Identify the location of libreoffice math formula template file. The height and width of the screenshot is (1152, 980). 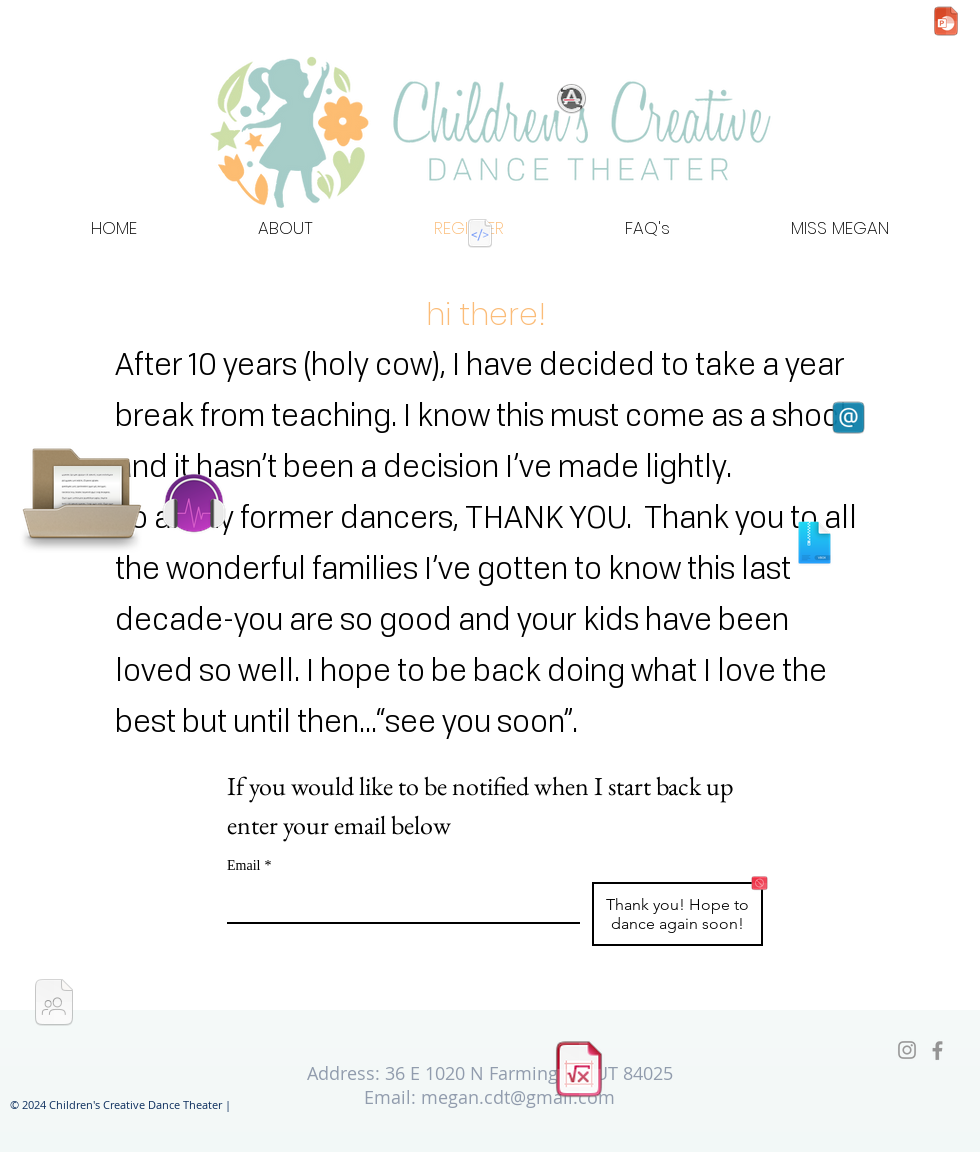
(579, 1069).